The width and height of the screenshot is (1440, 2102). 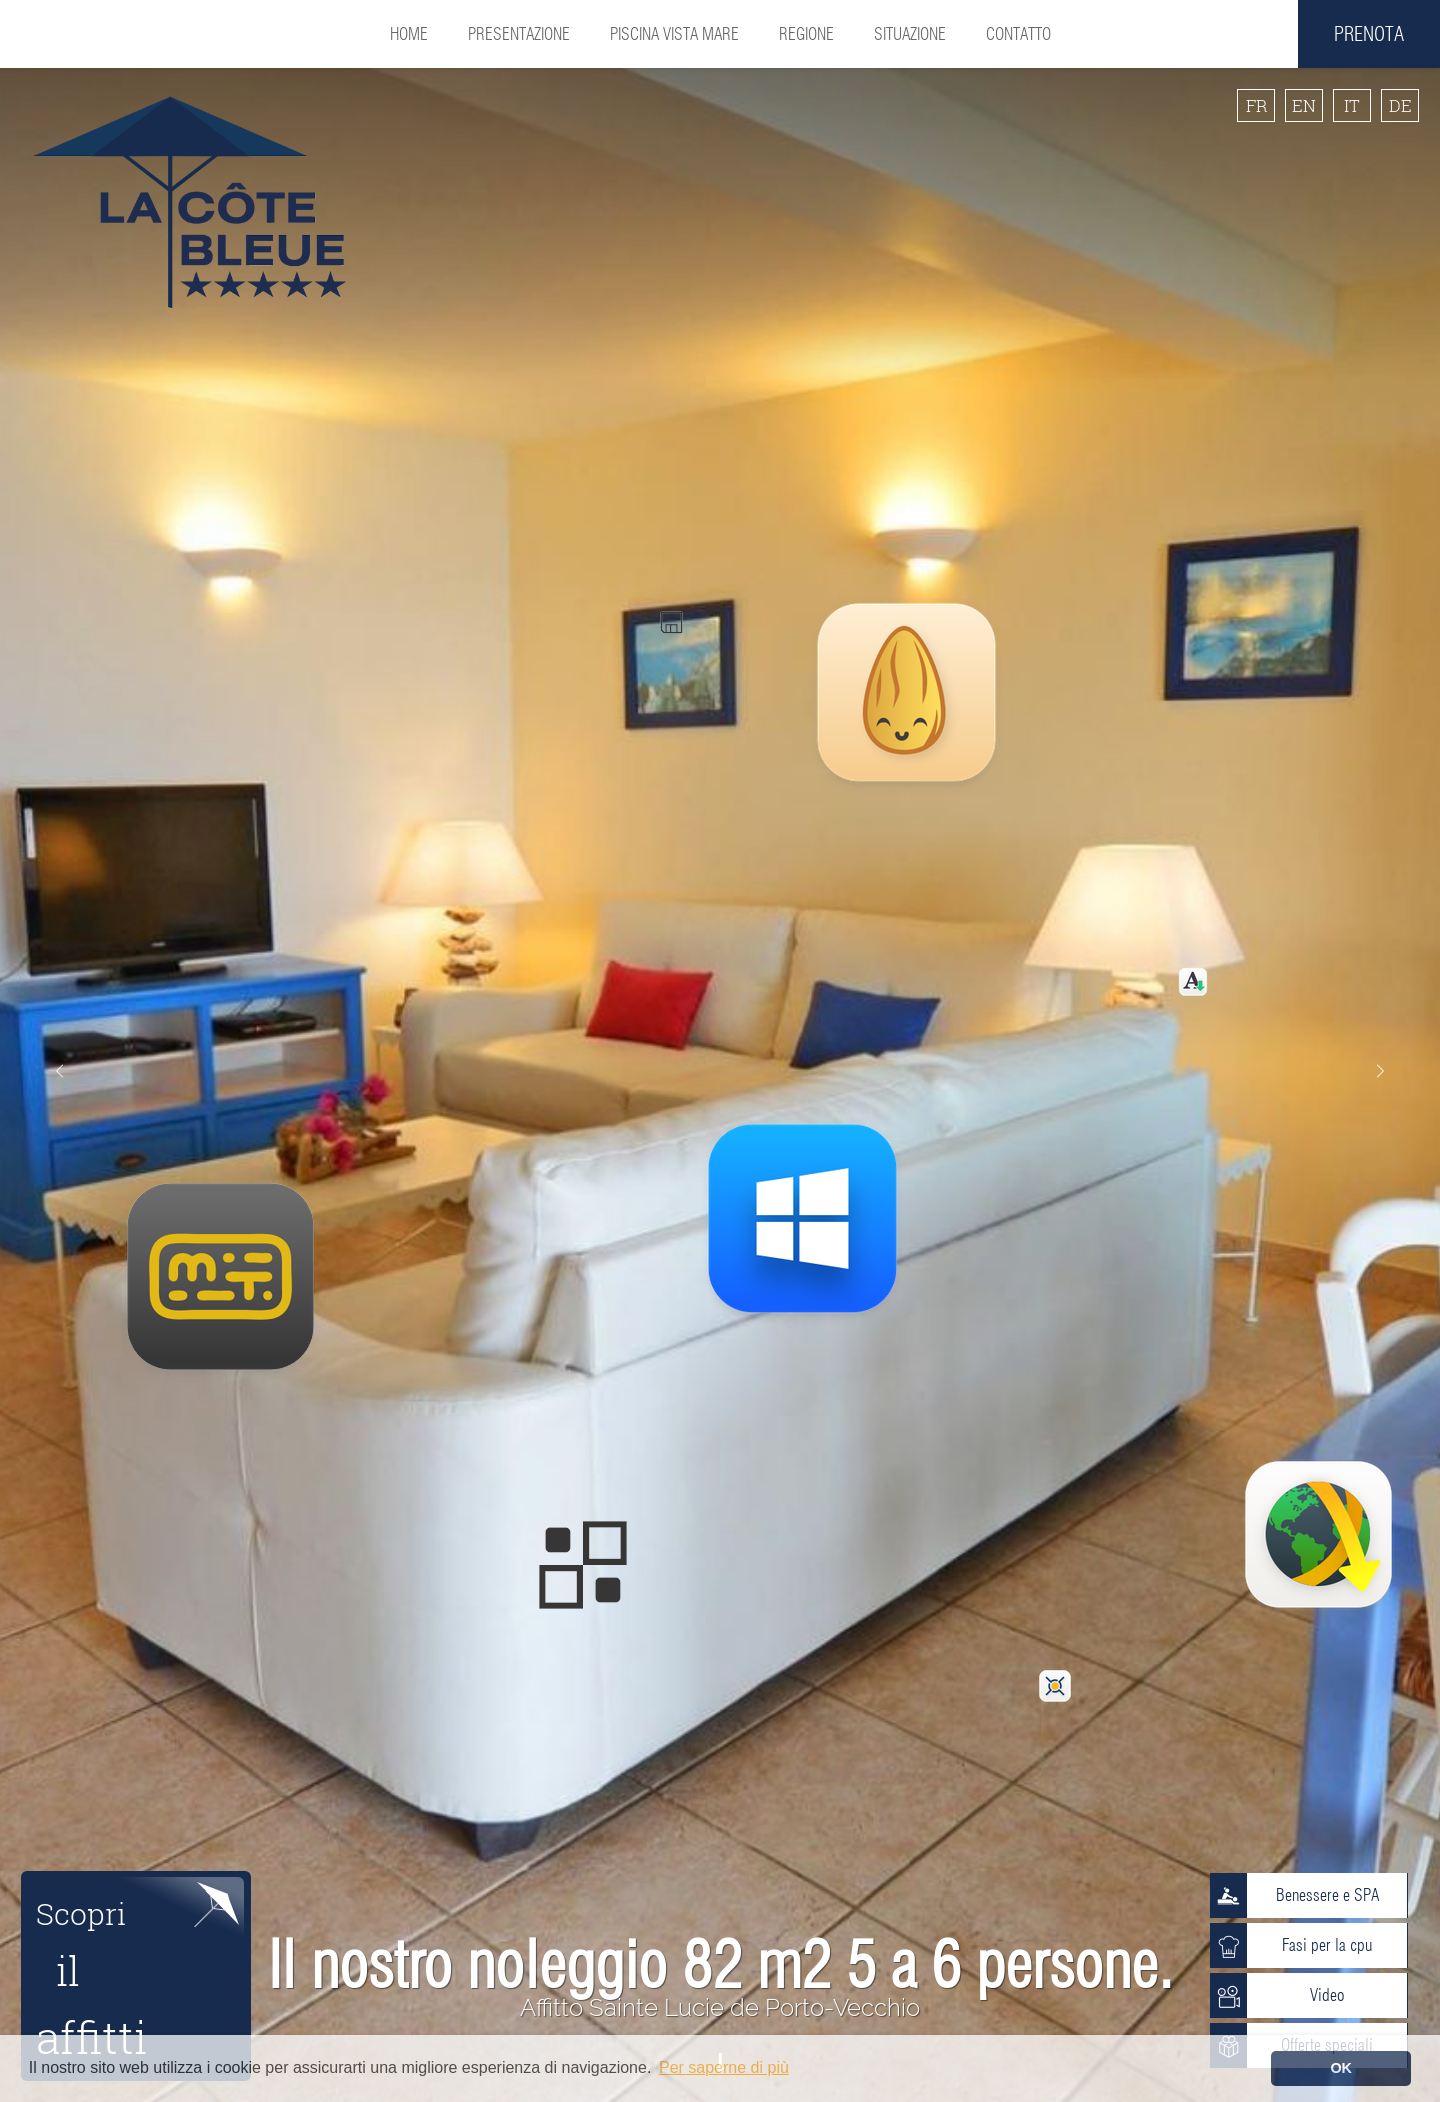 What do you see at coordinates (671, 622) in the screenshot?
I see `save current file or document` at bounding box center [671, 622].